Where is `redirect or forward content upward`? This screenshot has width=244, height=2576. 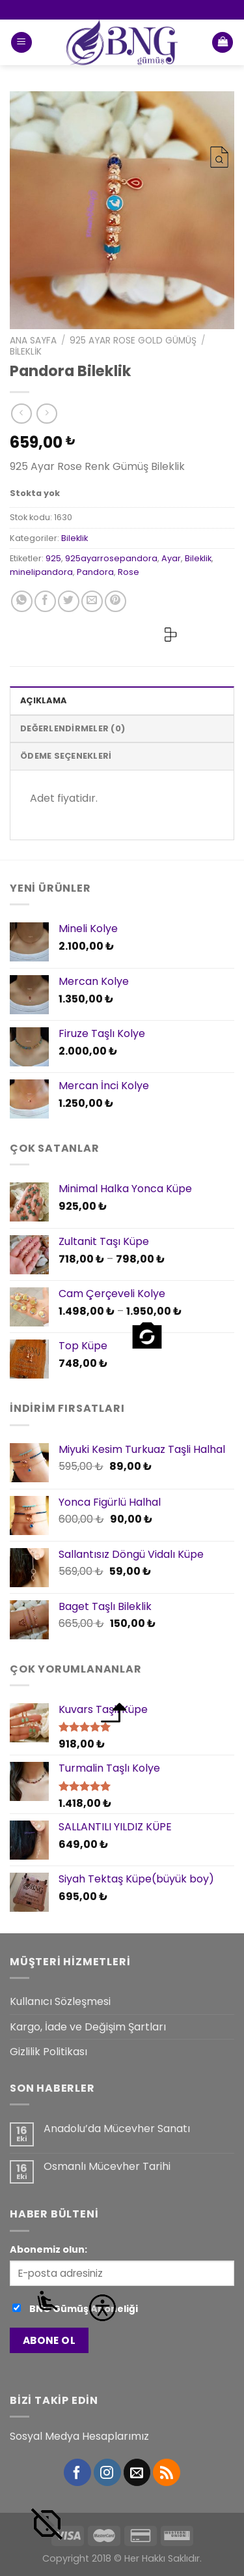
redirect or forward content upward is located at coordinates (115, 1714).